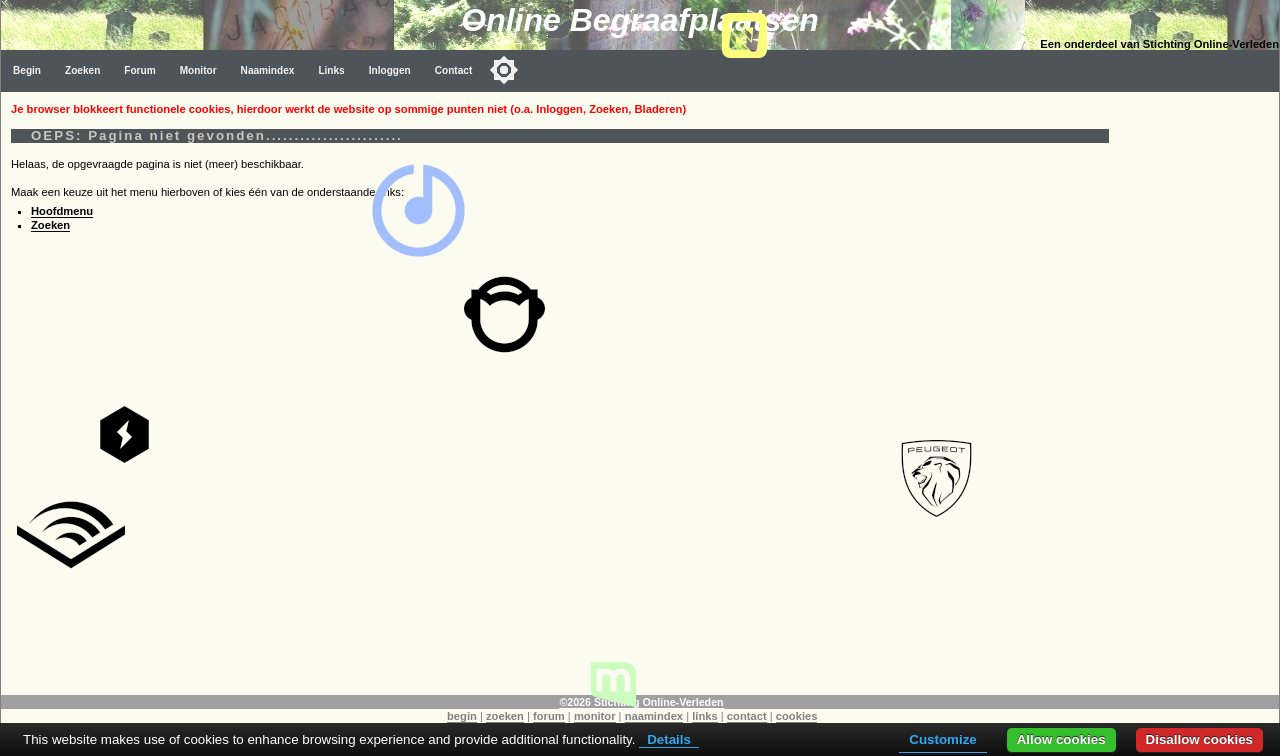  What do you see at coordinates (936, 478) in the screenshot?
I see `Peugeot brand logo` at bounding box center [936, 478].